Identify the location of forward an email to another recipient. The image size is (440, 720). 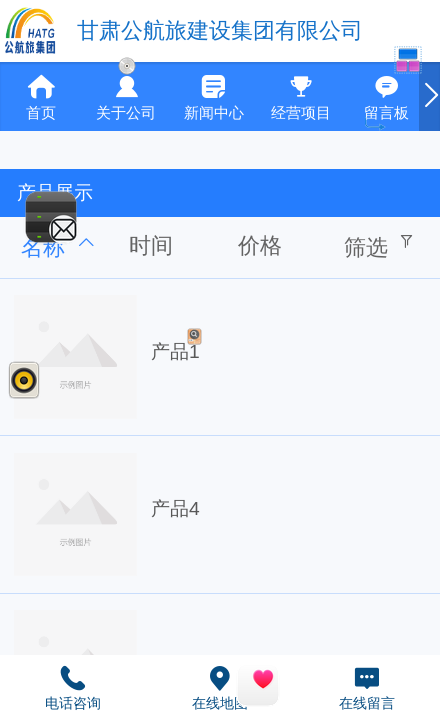
(375, 122).